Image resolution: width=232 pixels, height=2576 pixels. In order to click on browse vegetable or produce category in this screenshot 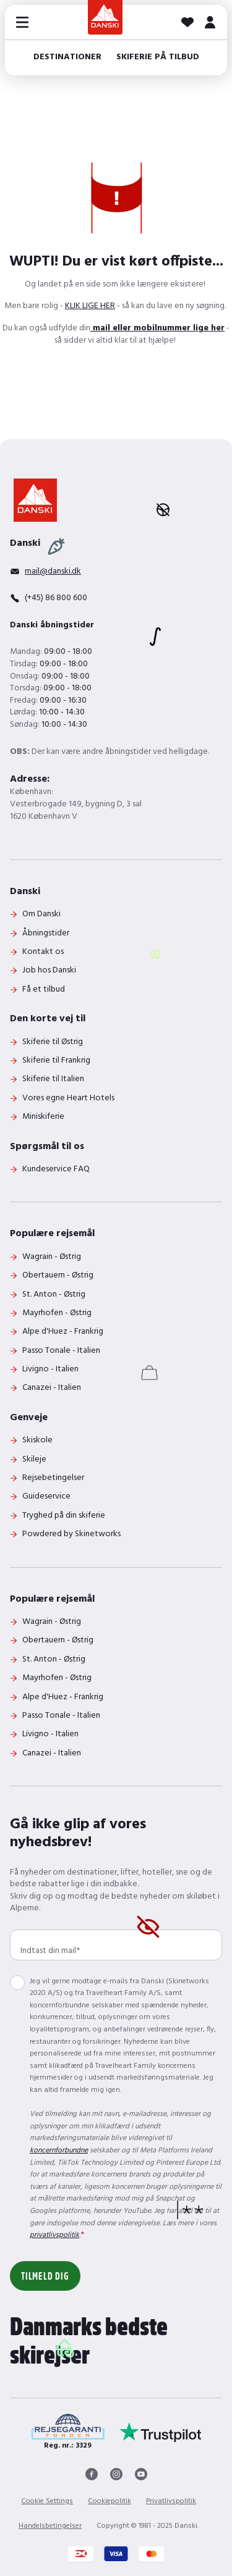, I will do `click(56, 546)`.